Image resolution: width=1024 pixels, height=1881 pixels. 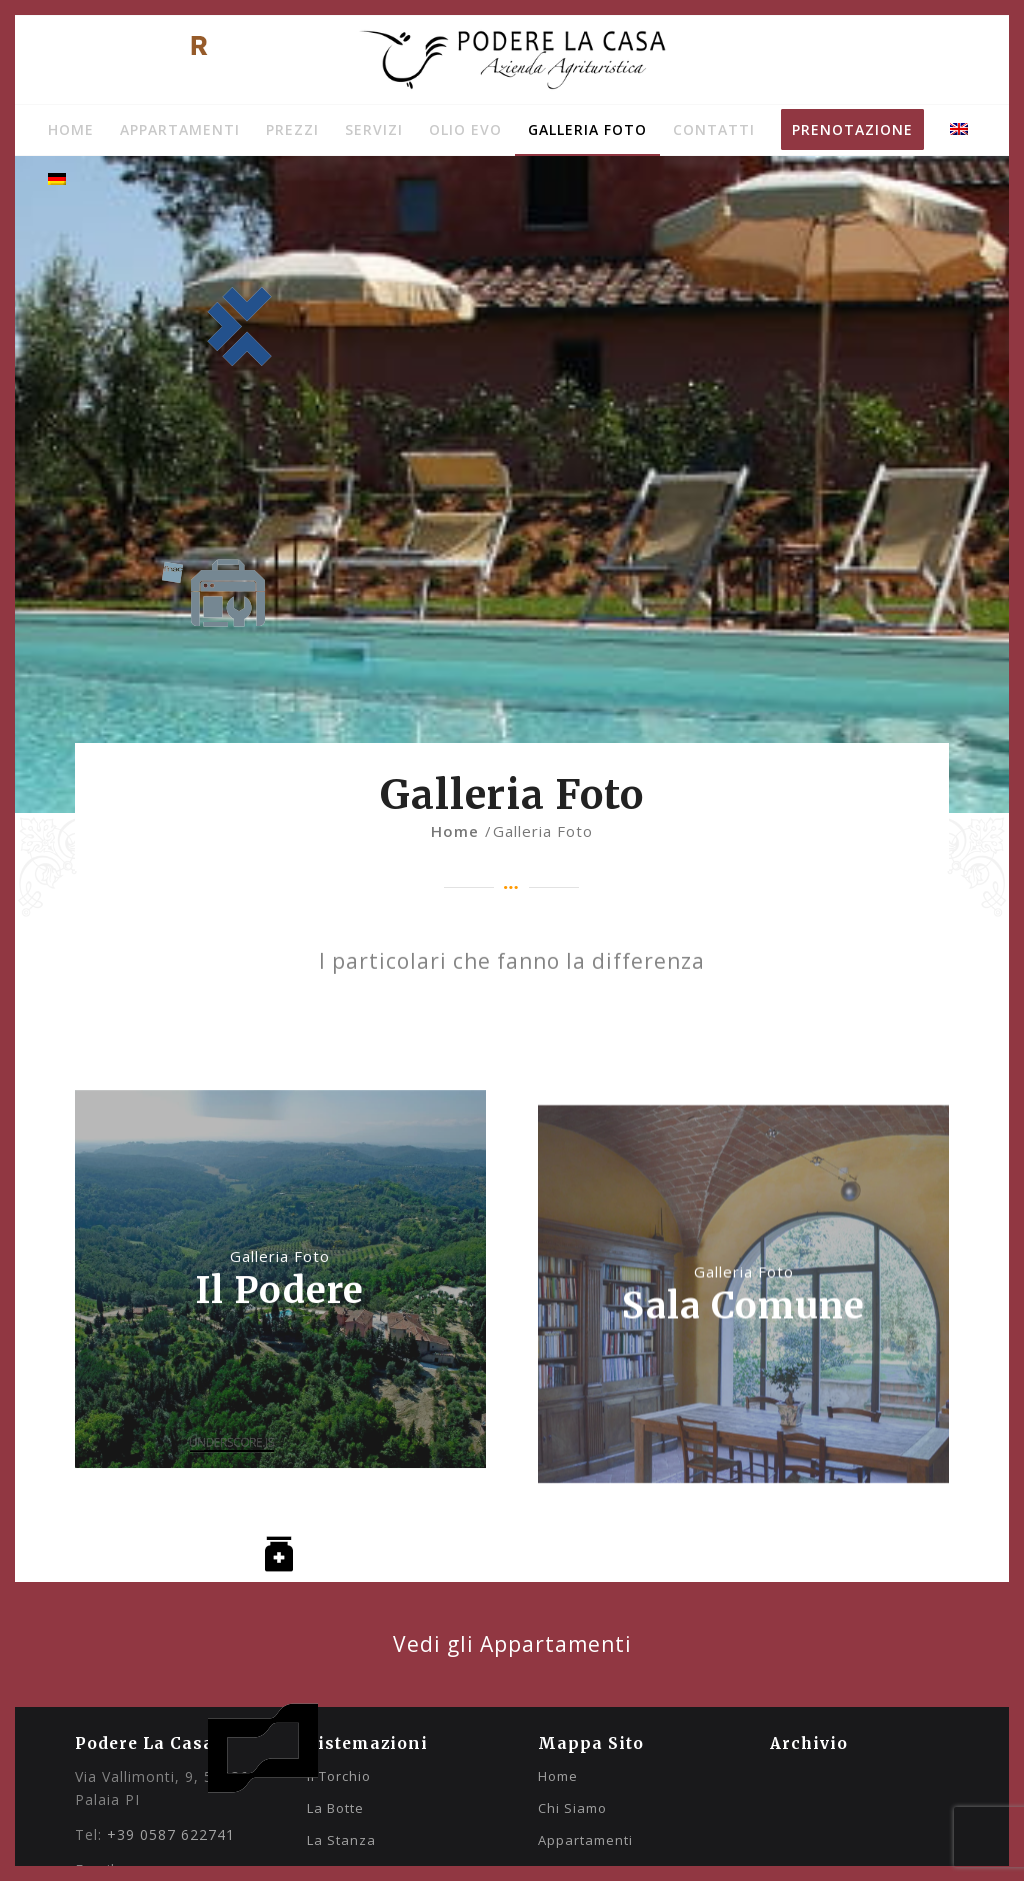 I want to click on underscore.js library logo, so click(x=232, y=1445).